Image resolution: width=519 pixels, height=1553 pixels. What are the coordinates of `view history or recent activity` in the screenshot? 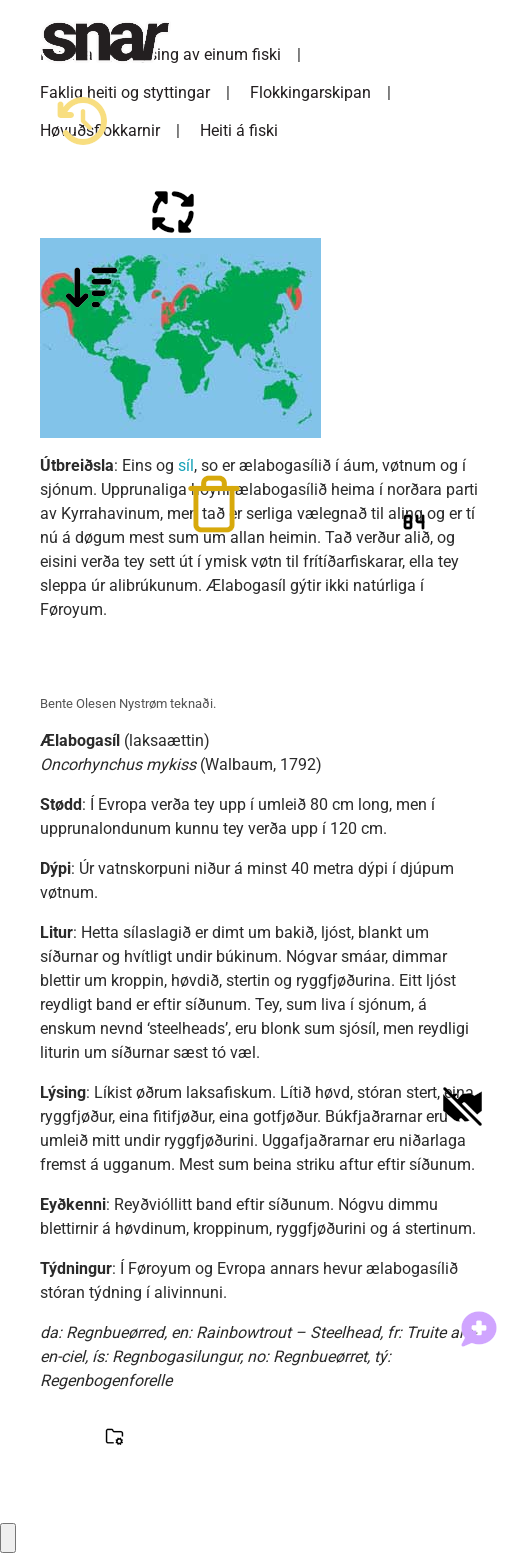 It's located at (83, 121).